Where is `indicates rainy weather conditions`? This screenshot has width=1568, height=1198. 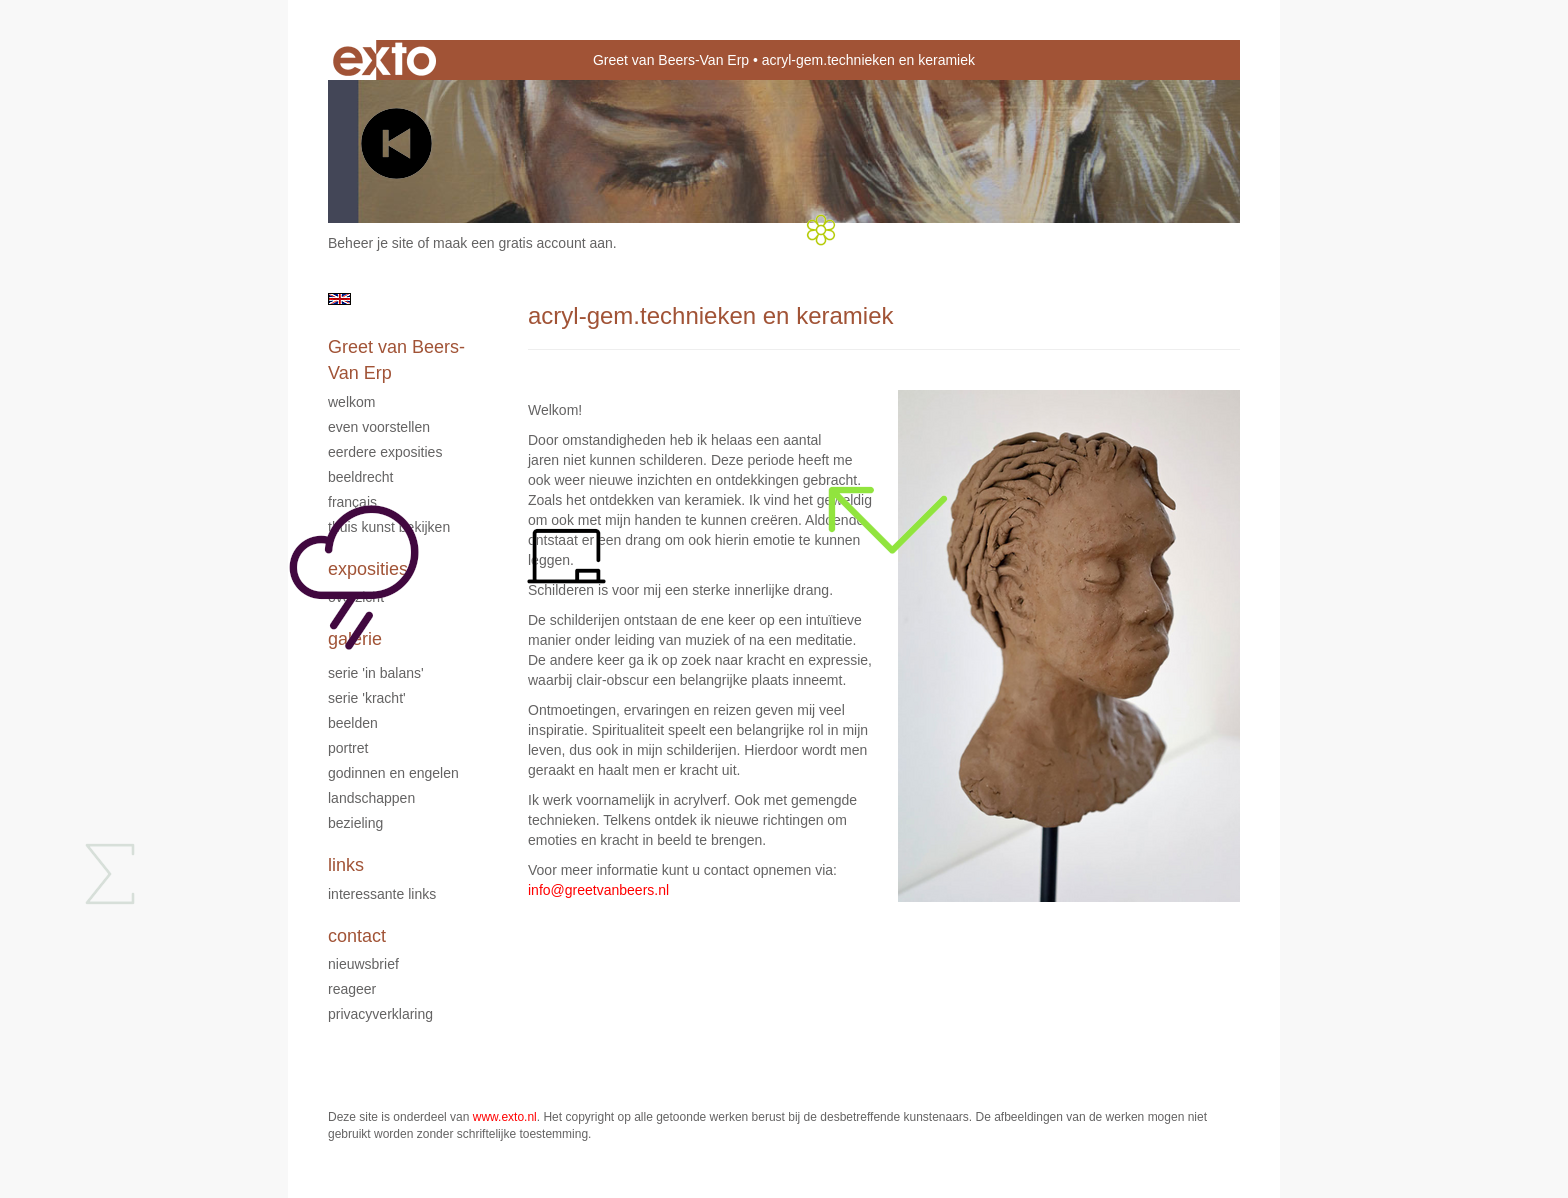 indicates rainy weather conditions is located at coordinates (354, 575).